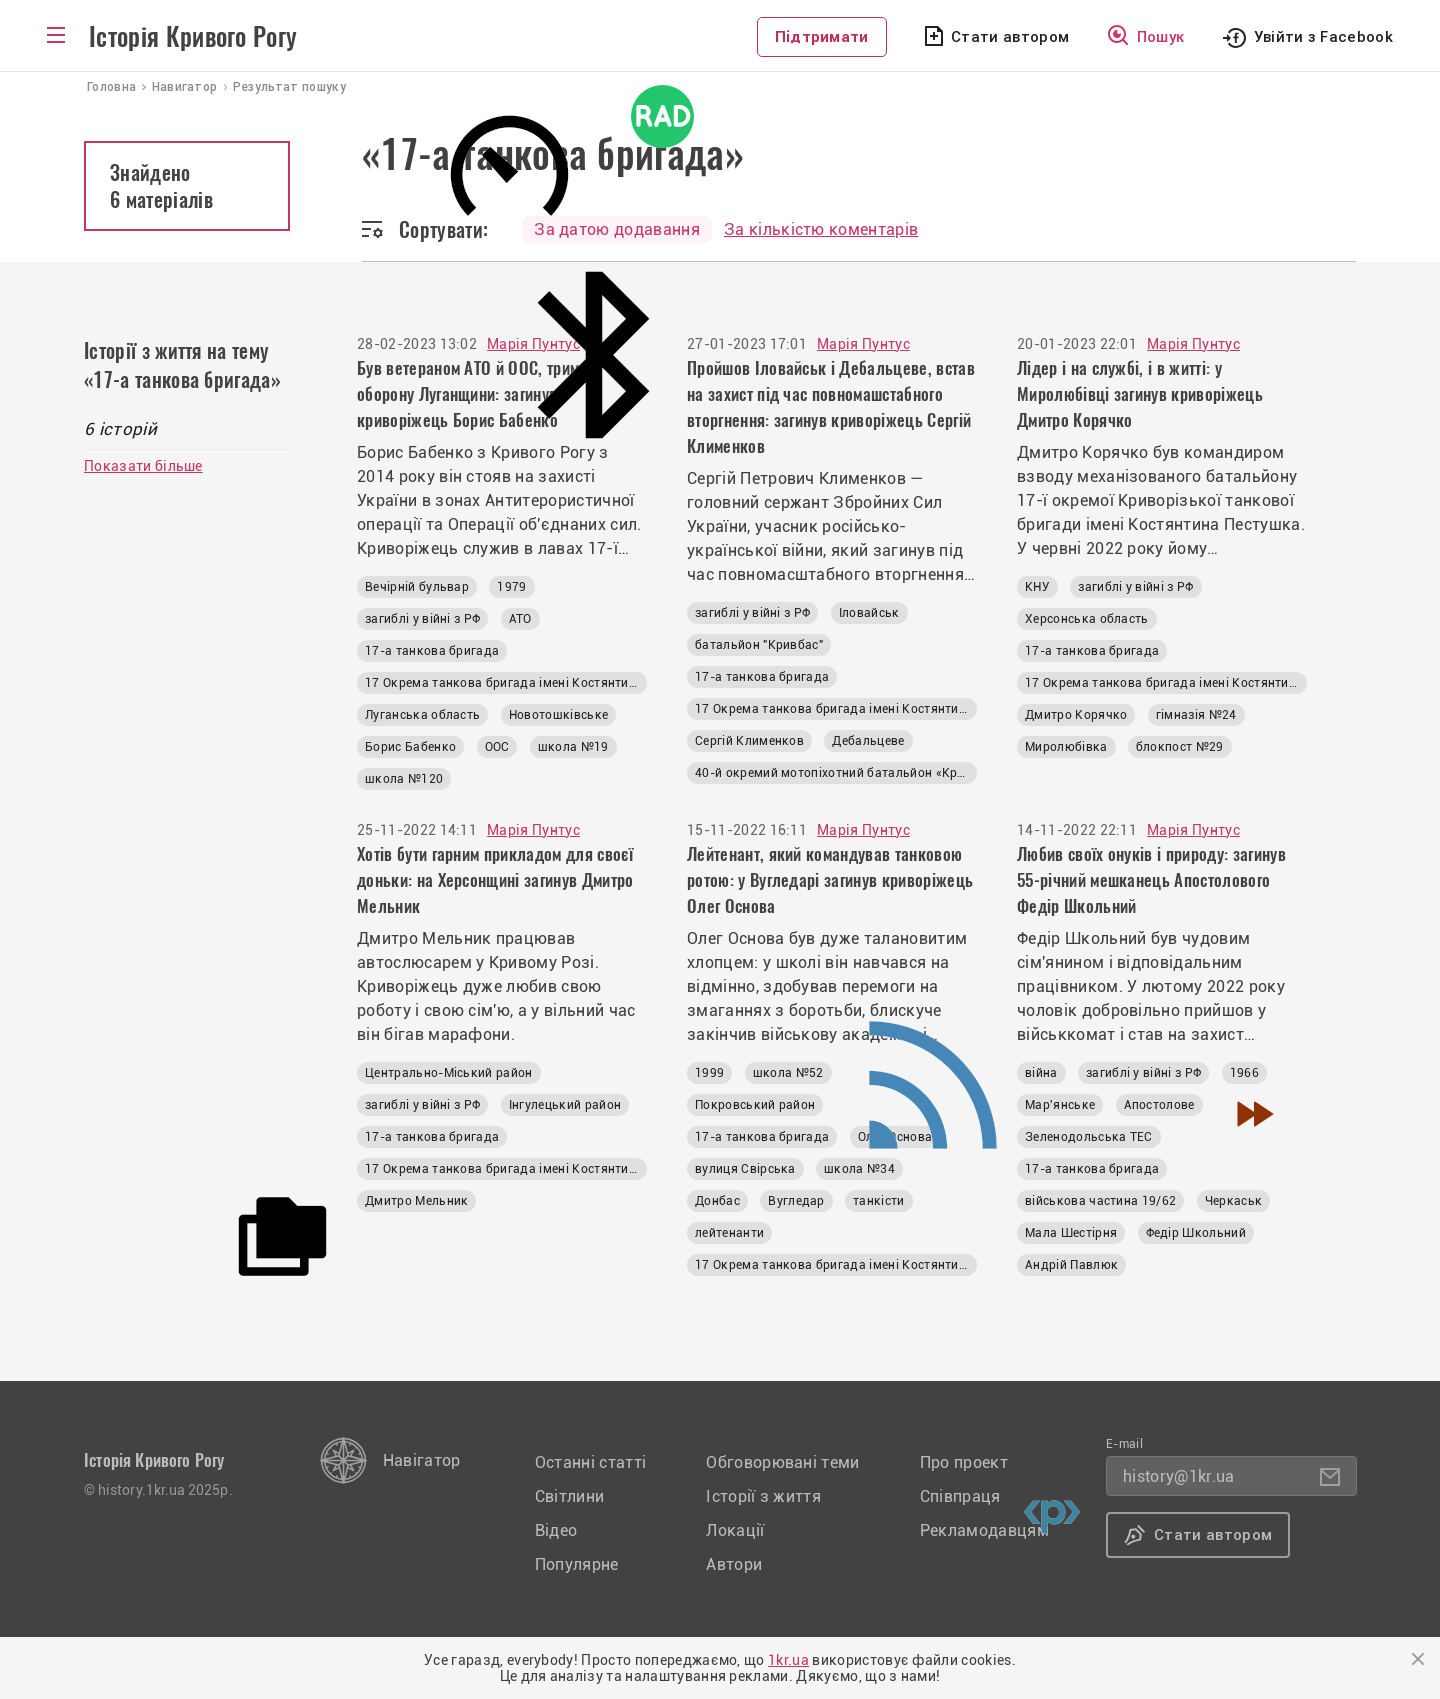 The image size is (1440, 1699). I want to click on subscribe to RSS feed, so click(933, 1085).